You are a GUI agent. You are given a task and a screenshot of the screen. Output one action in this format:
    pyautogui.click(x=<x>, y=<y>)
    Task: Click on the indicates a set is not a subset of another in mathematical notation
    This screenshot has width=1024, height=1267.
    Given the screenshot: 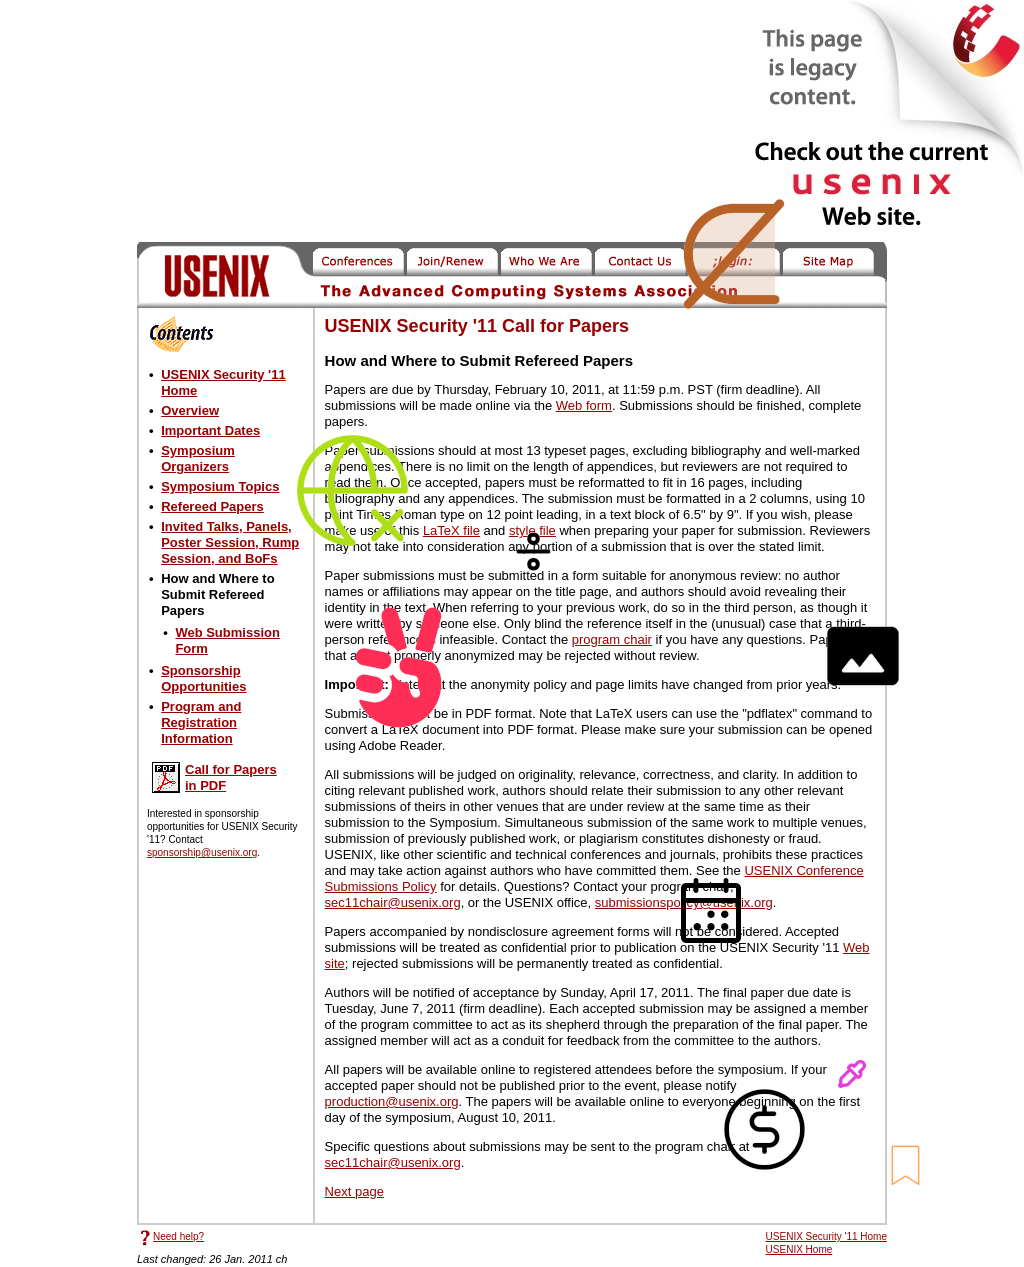 What is the action you would take?
    pyautogui.click(x=734, y=254)
    